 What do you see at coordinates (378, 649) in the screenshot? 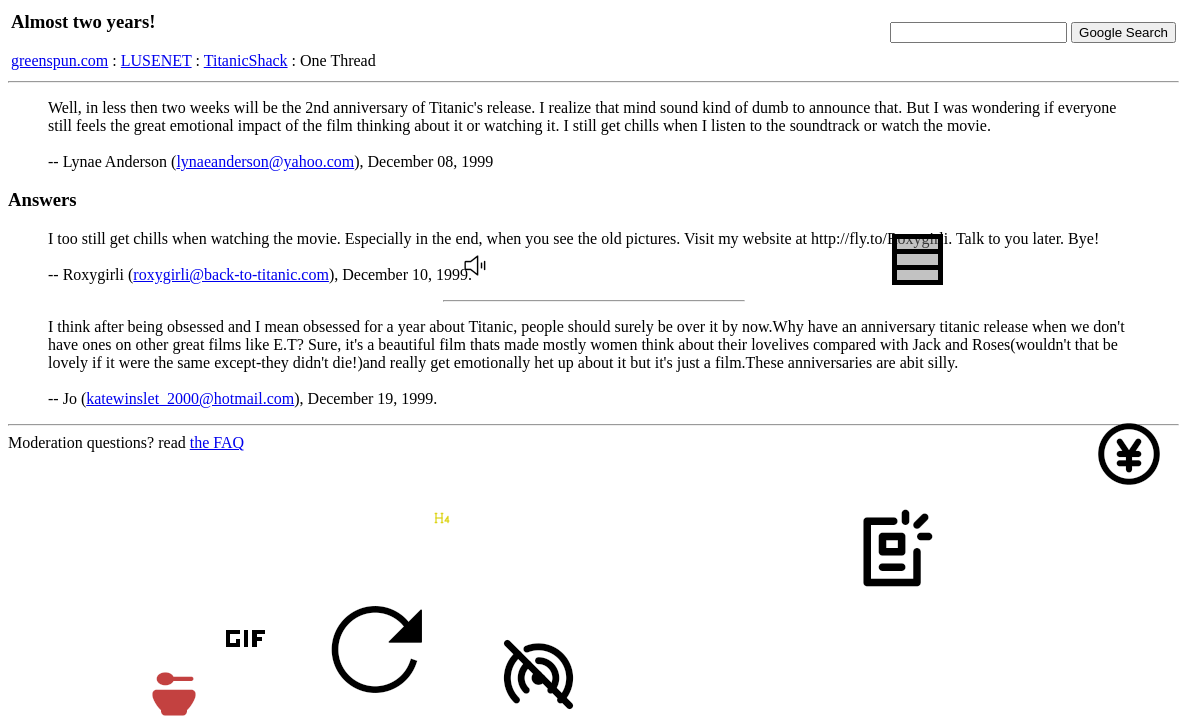
I see `reload or refresh the current page` at bounding box center [378, 649].